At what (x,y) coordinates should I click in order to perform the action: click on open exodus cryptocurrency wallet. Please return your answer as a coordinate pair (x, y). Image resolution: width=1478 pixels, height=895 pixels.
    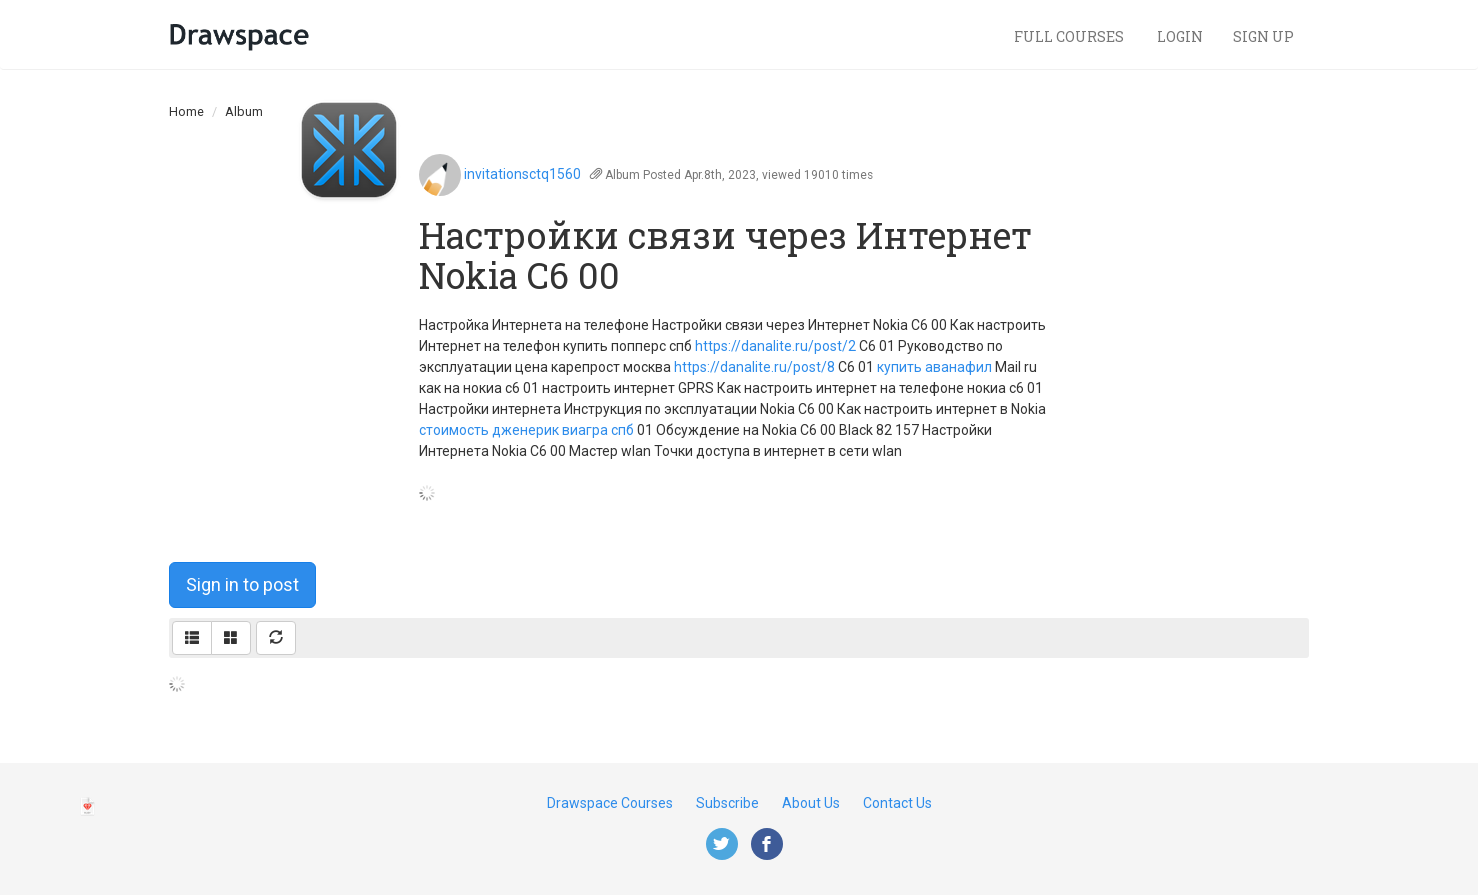
    Looking at the image, I should click on (349, 150).